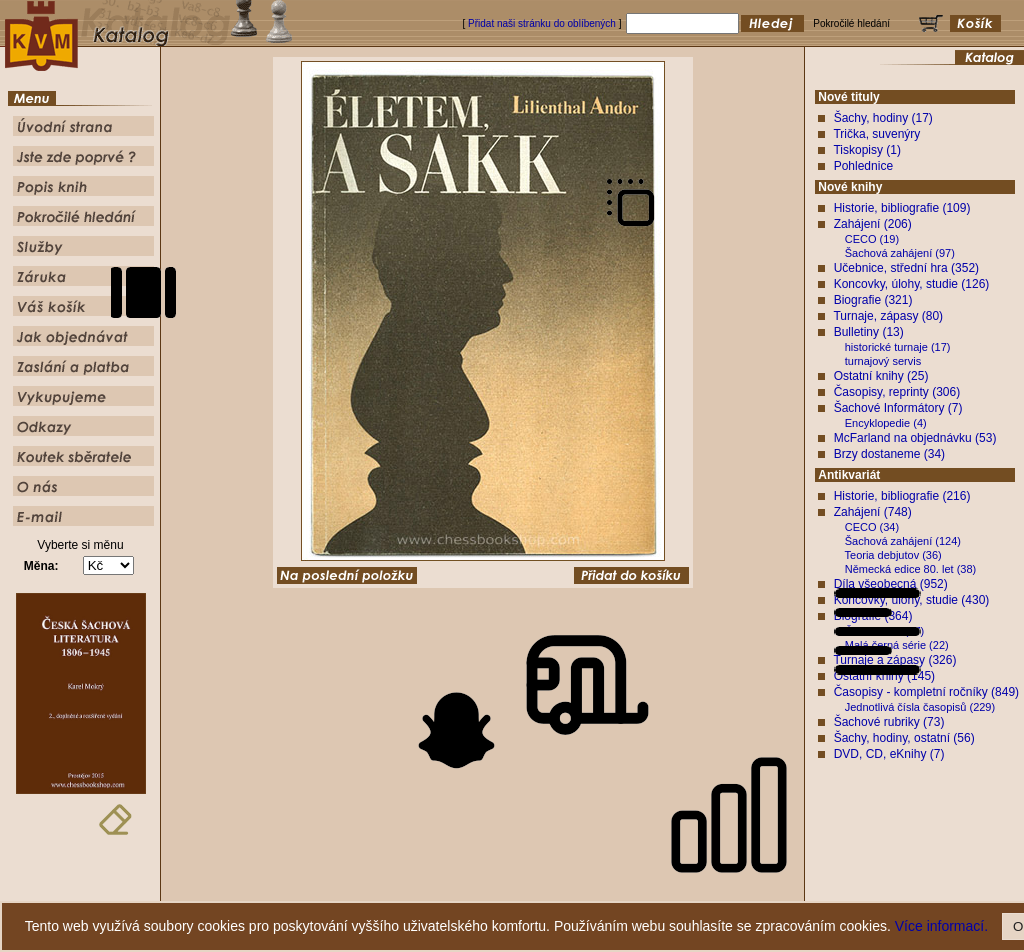 The image size is (1024, 952). Describe the element at coordinates (114, 819) in the screenshot. I see `erase or delete selected content` at that location.